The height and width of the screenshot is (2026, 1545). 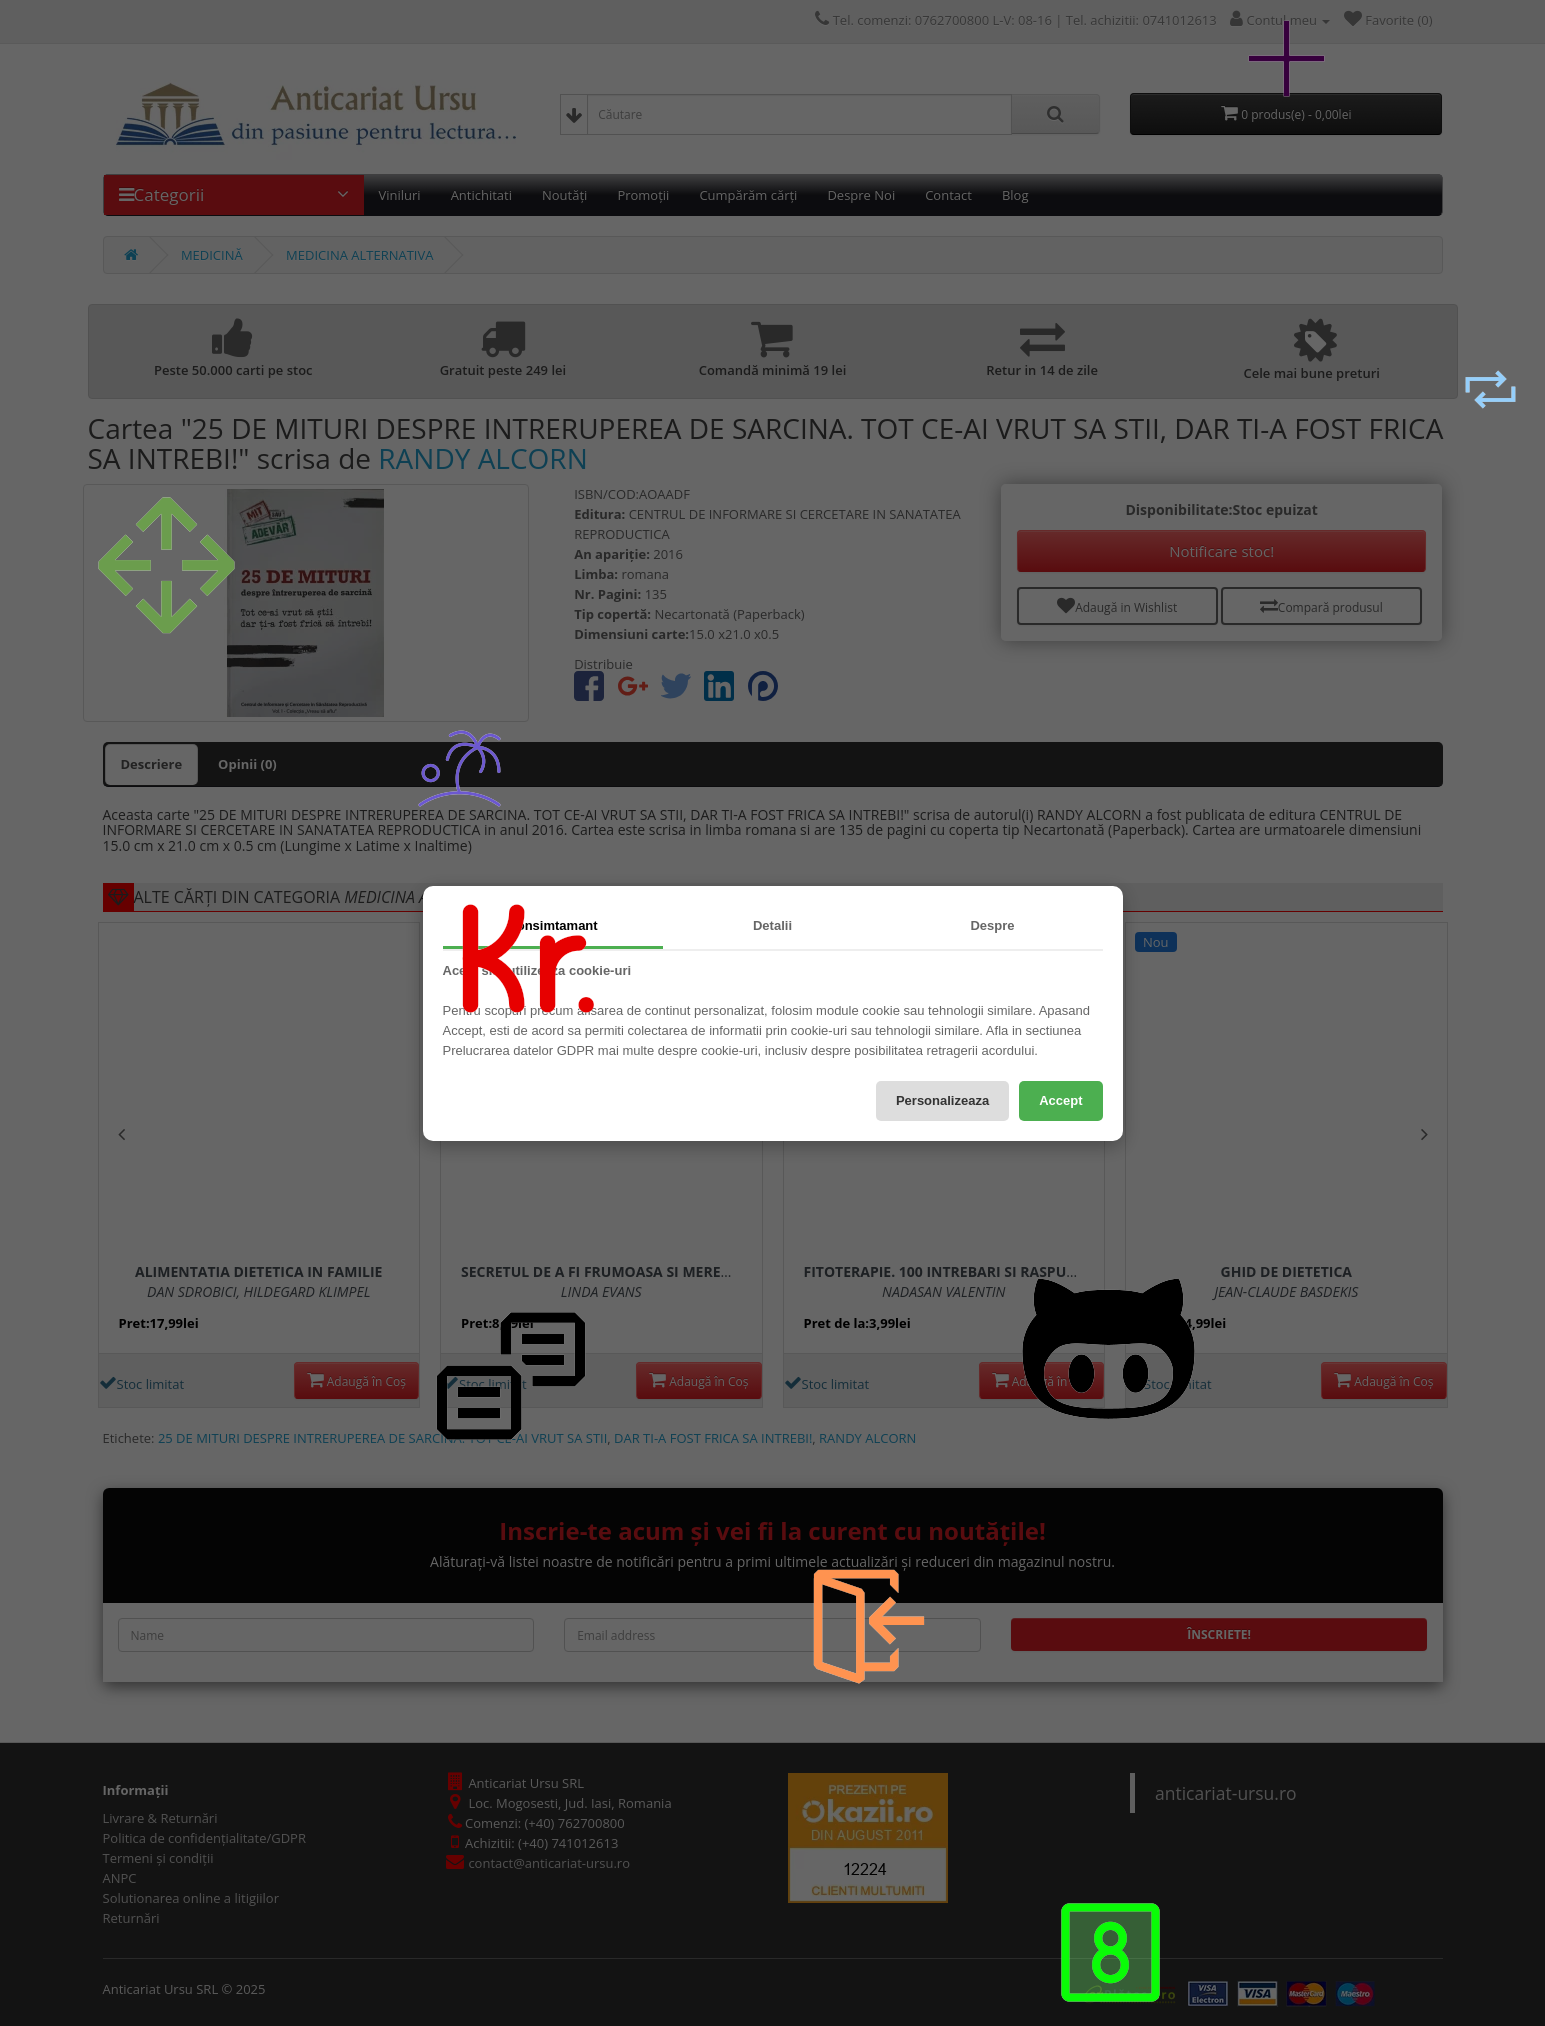 I want to click on sign in to your account, so click(x=864, y=1620).